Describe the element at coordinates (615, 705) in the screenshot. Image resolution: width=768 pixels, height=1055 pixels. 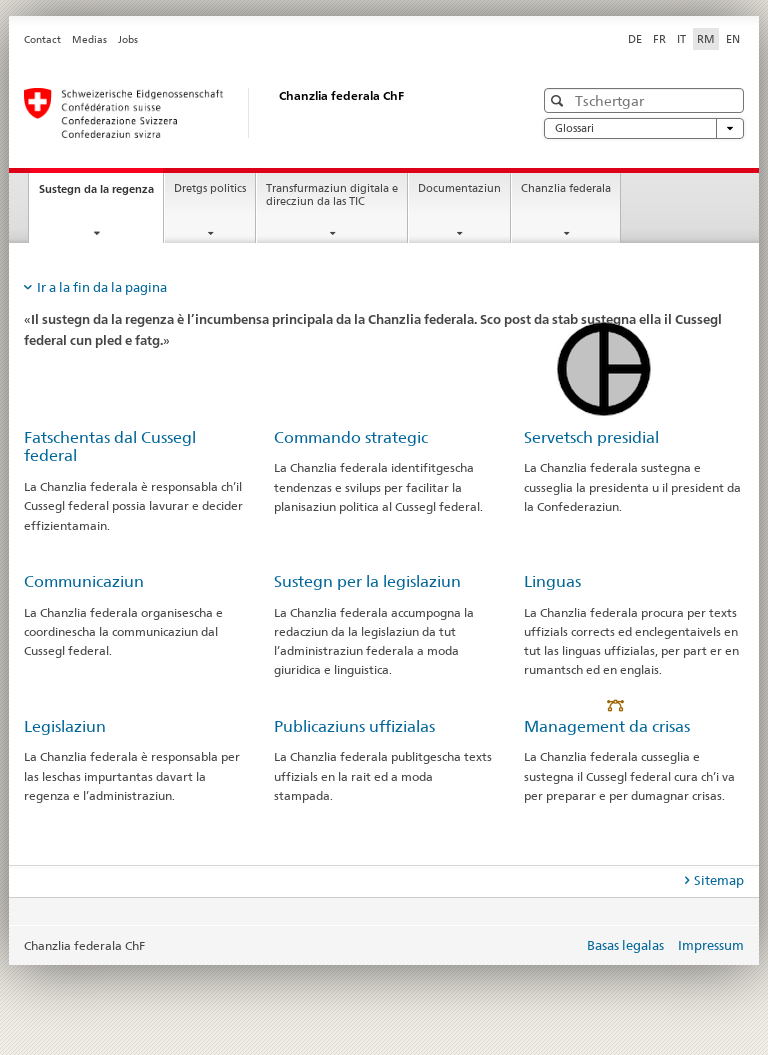
I see `edit vector path curves` at that location.